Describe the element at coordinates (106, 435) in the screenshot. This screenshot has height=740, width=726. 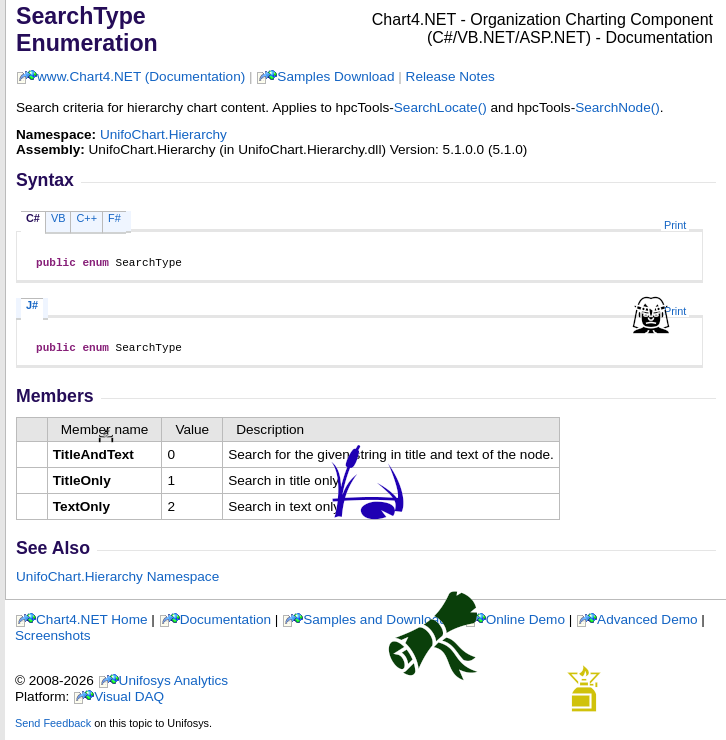
I see `flexibility or stretching exercise option` at that location.